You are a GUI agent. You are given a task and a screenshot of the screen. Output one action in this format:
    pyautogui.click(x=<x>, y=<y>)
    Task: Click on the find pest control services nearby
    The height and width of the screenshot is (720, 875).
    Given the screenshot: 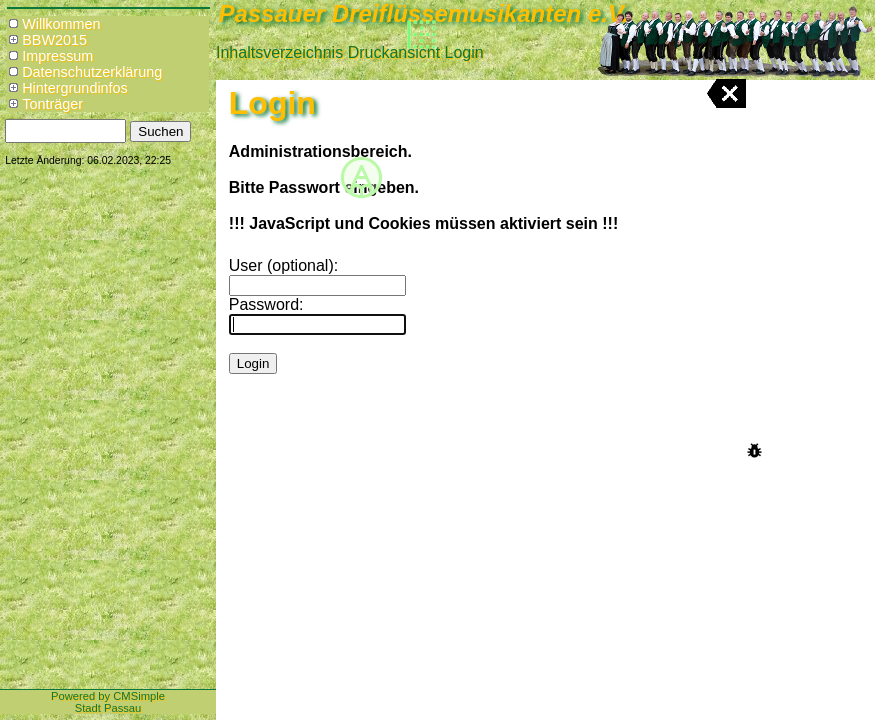 What is the action you would take?
    pyautogui.click(x=754, y=450)
    